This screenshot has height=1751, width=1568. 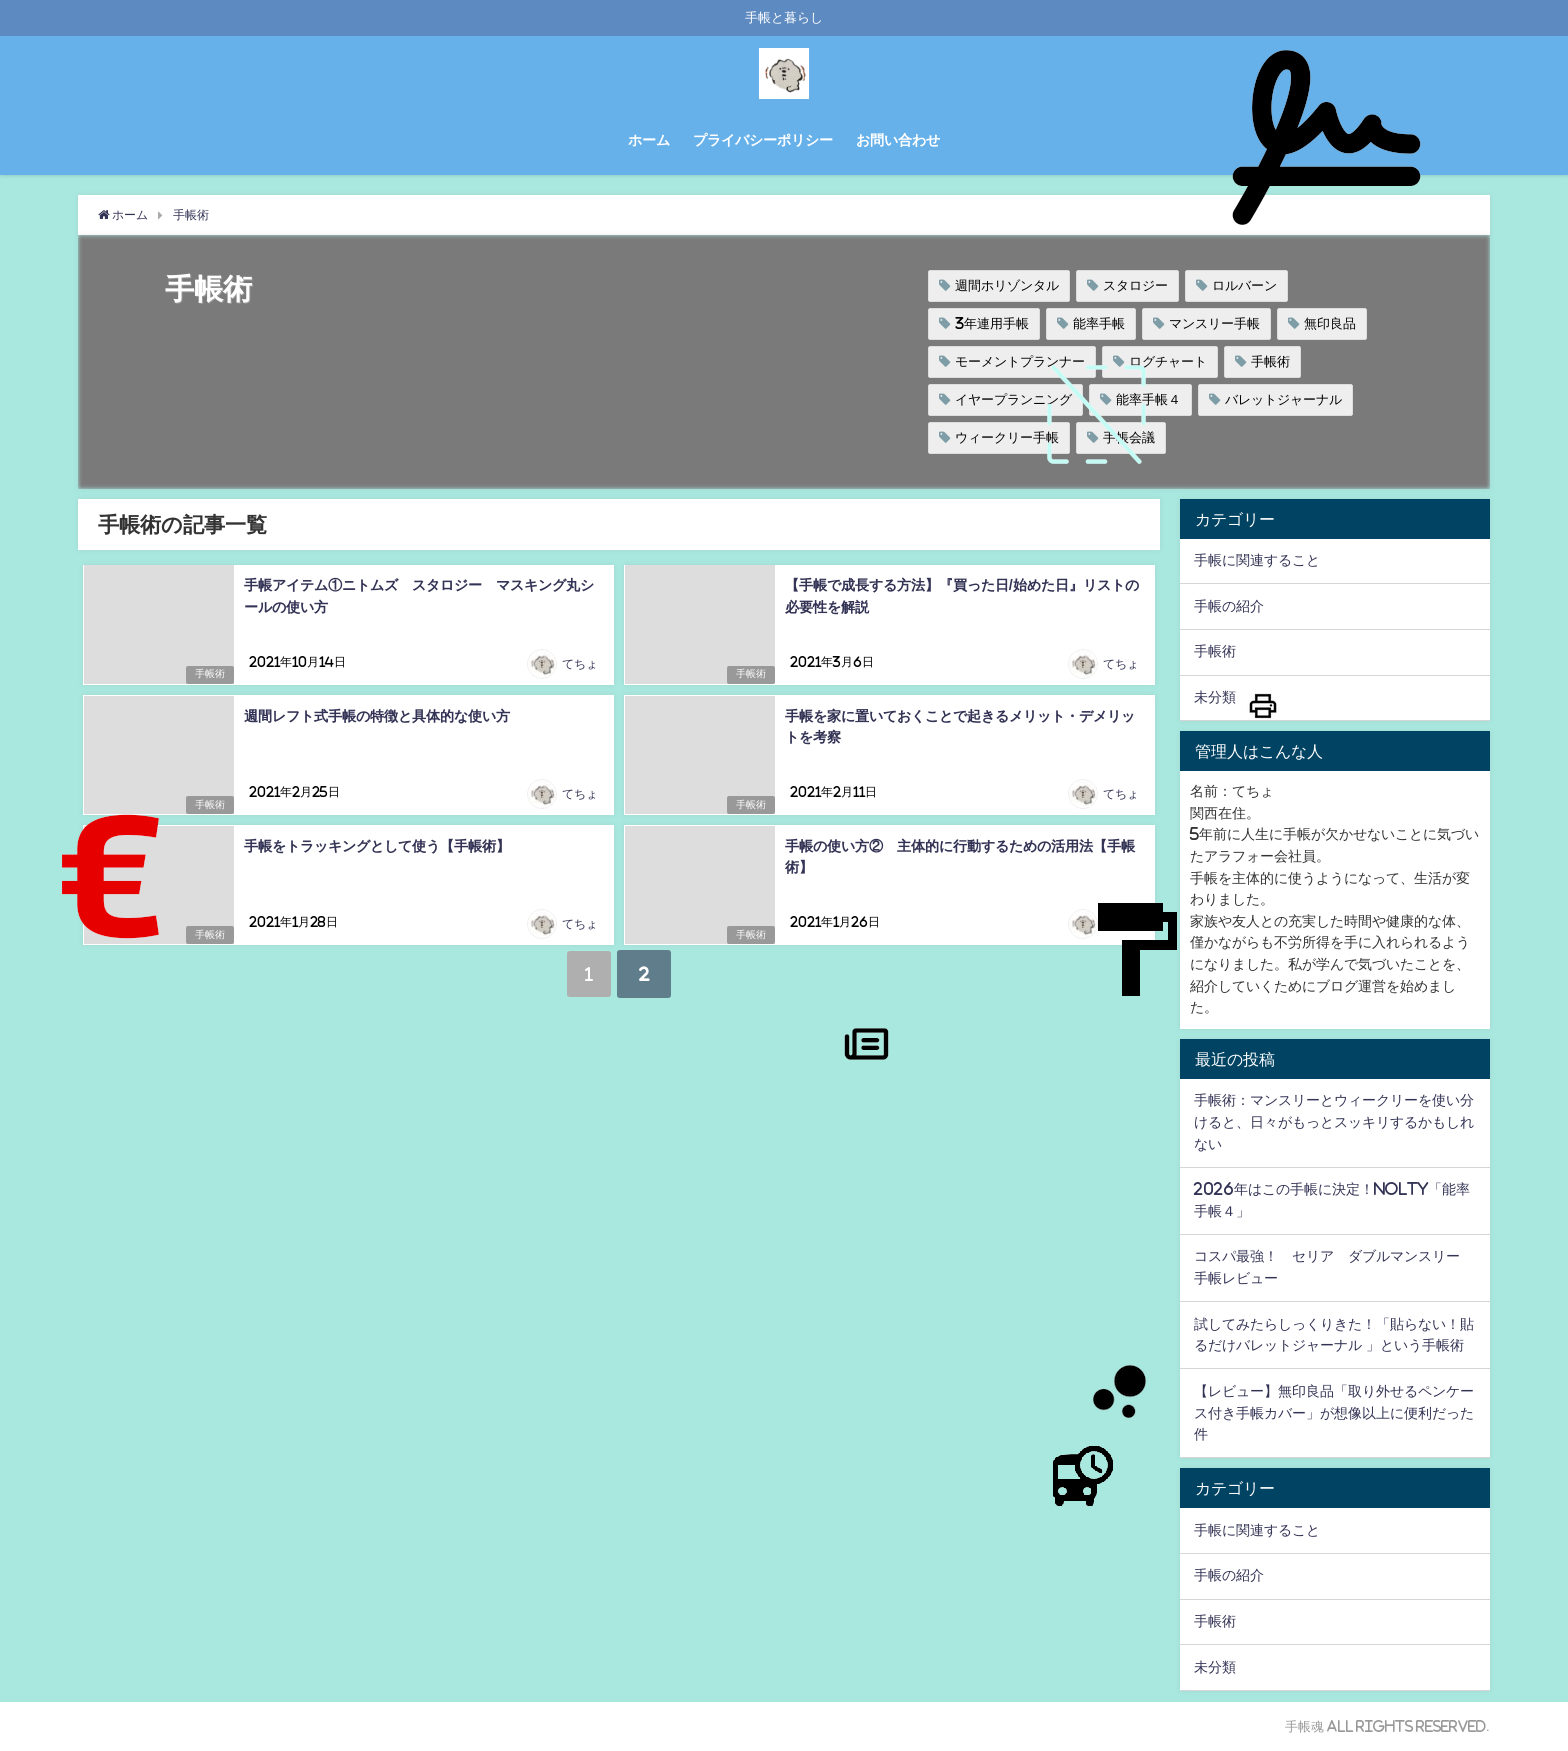 I want to click on view bubble chart visualization, so click(x=1119, y=1391).